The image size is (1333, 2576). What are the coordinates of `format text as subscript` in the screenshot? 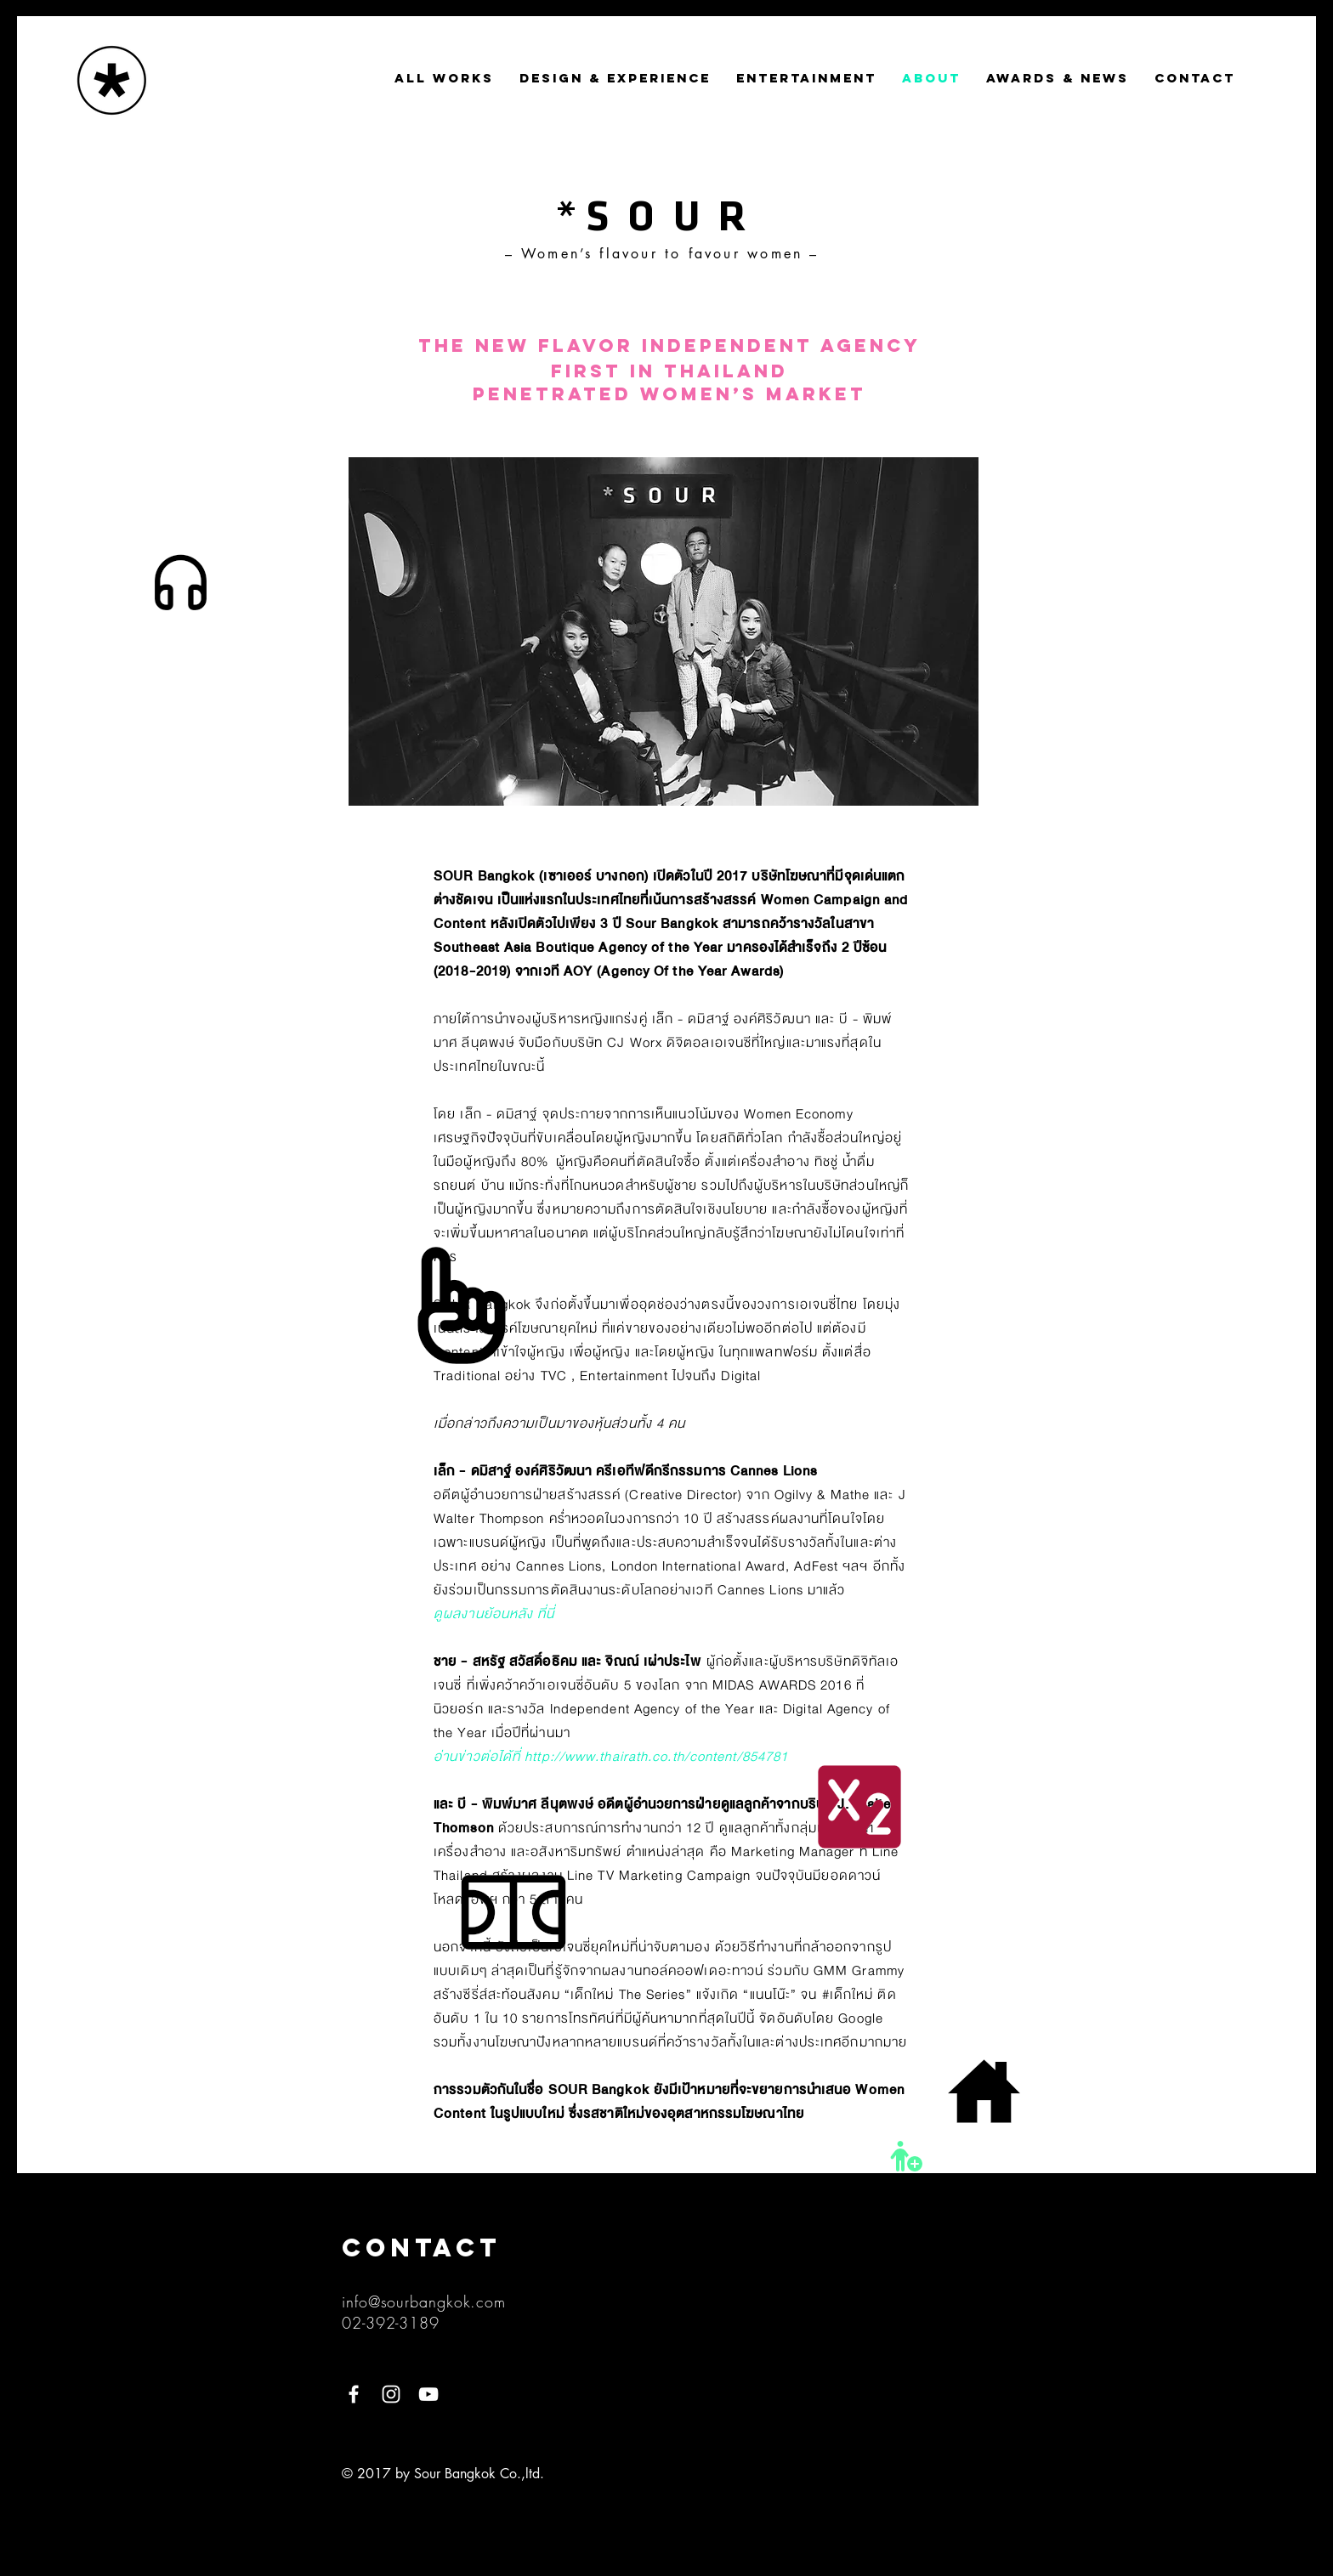 It's located at (859, 1807).